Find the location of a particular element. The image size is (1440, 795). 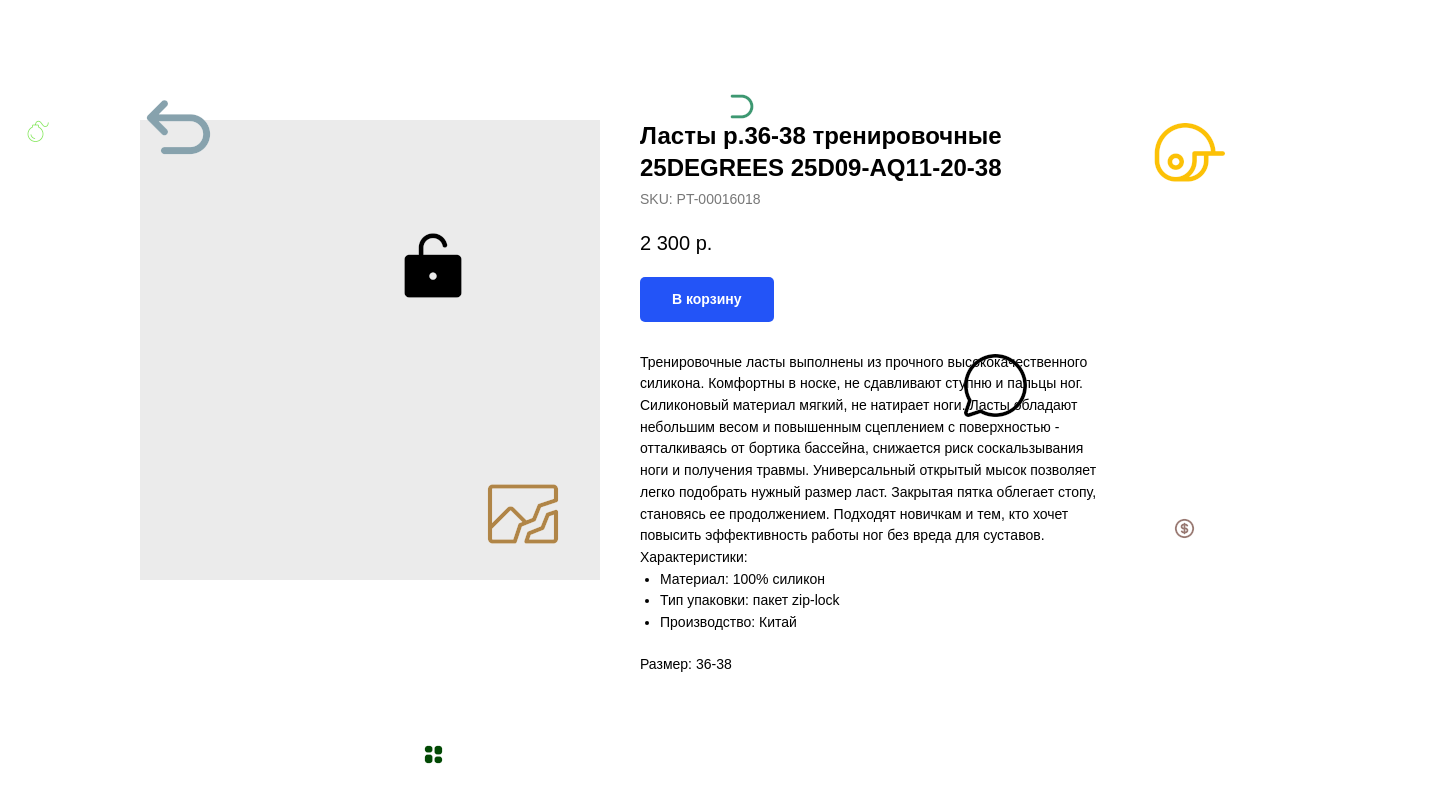

indicates a broken or corrupted image file is located at coordinates (523, 514).